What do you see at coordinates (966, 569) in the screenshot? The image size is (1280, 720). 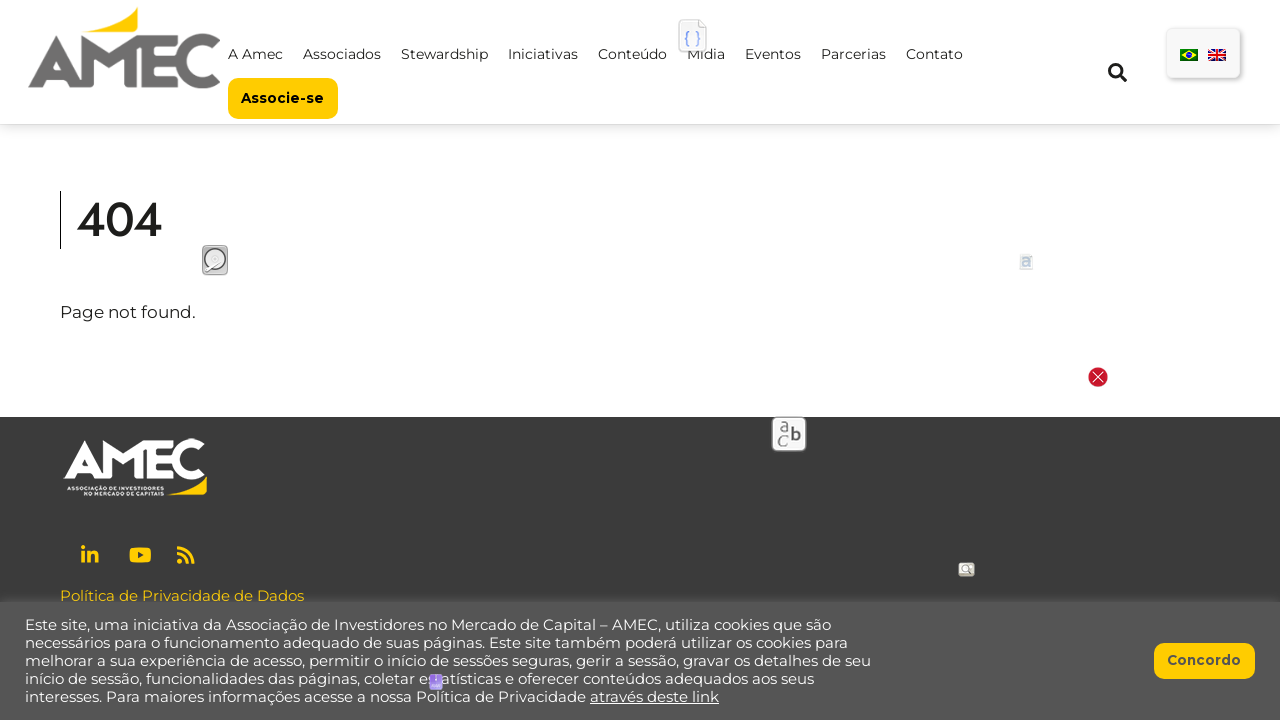 I see `open the photo viewer application` at bounding box center [966, 569].